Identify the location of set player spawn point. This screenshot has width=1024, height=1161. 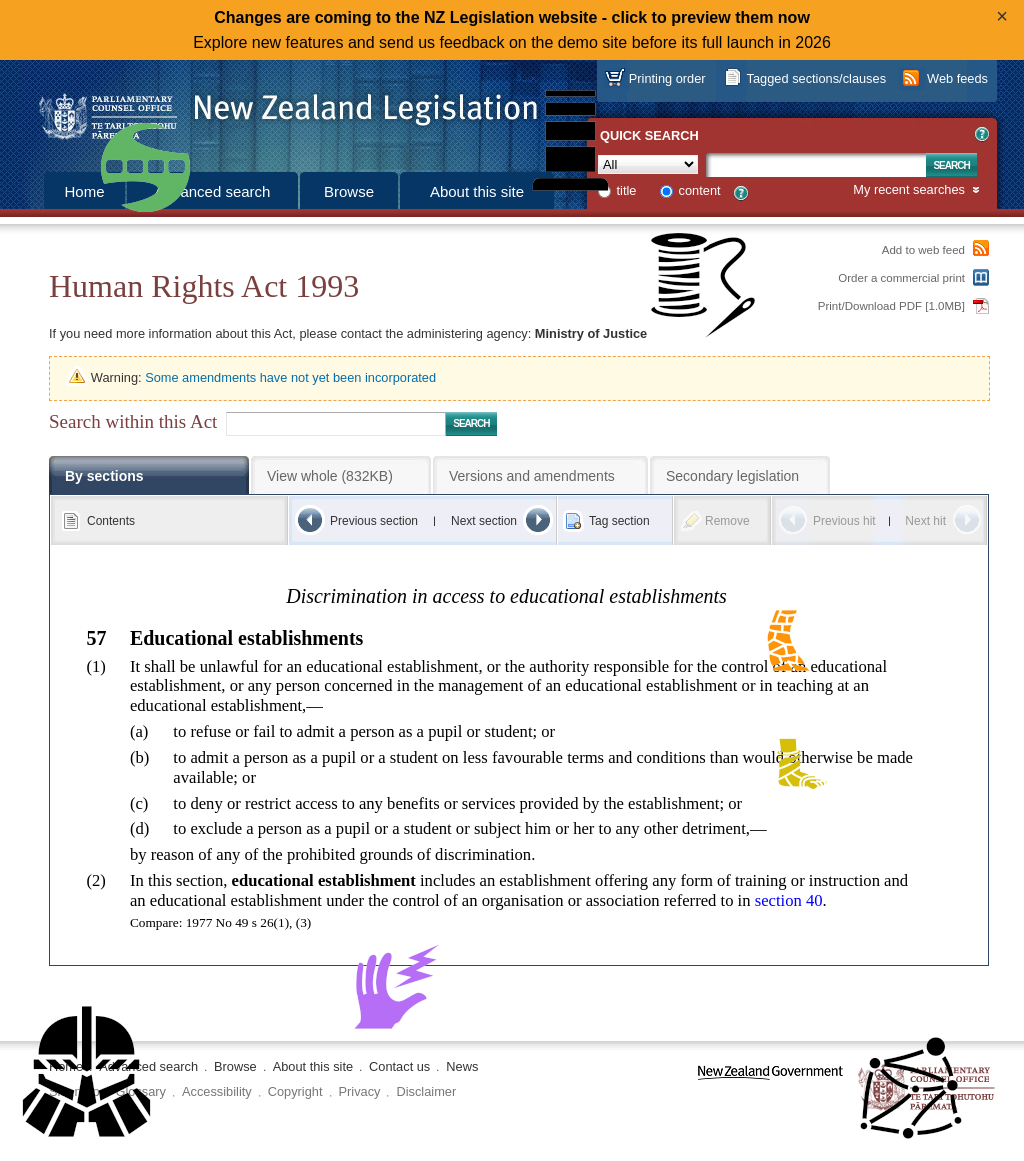
(570, 140).